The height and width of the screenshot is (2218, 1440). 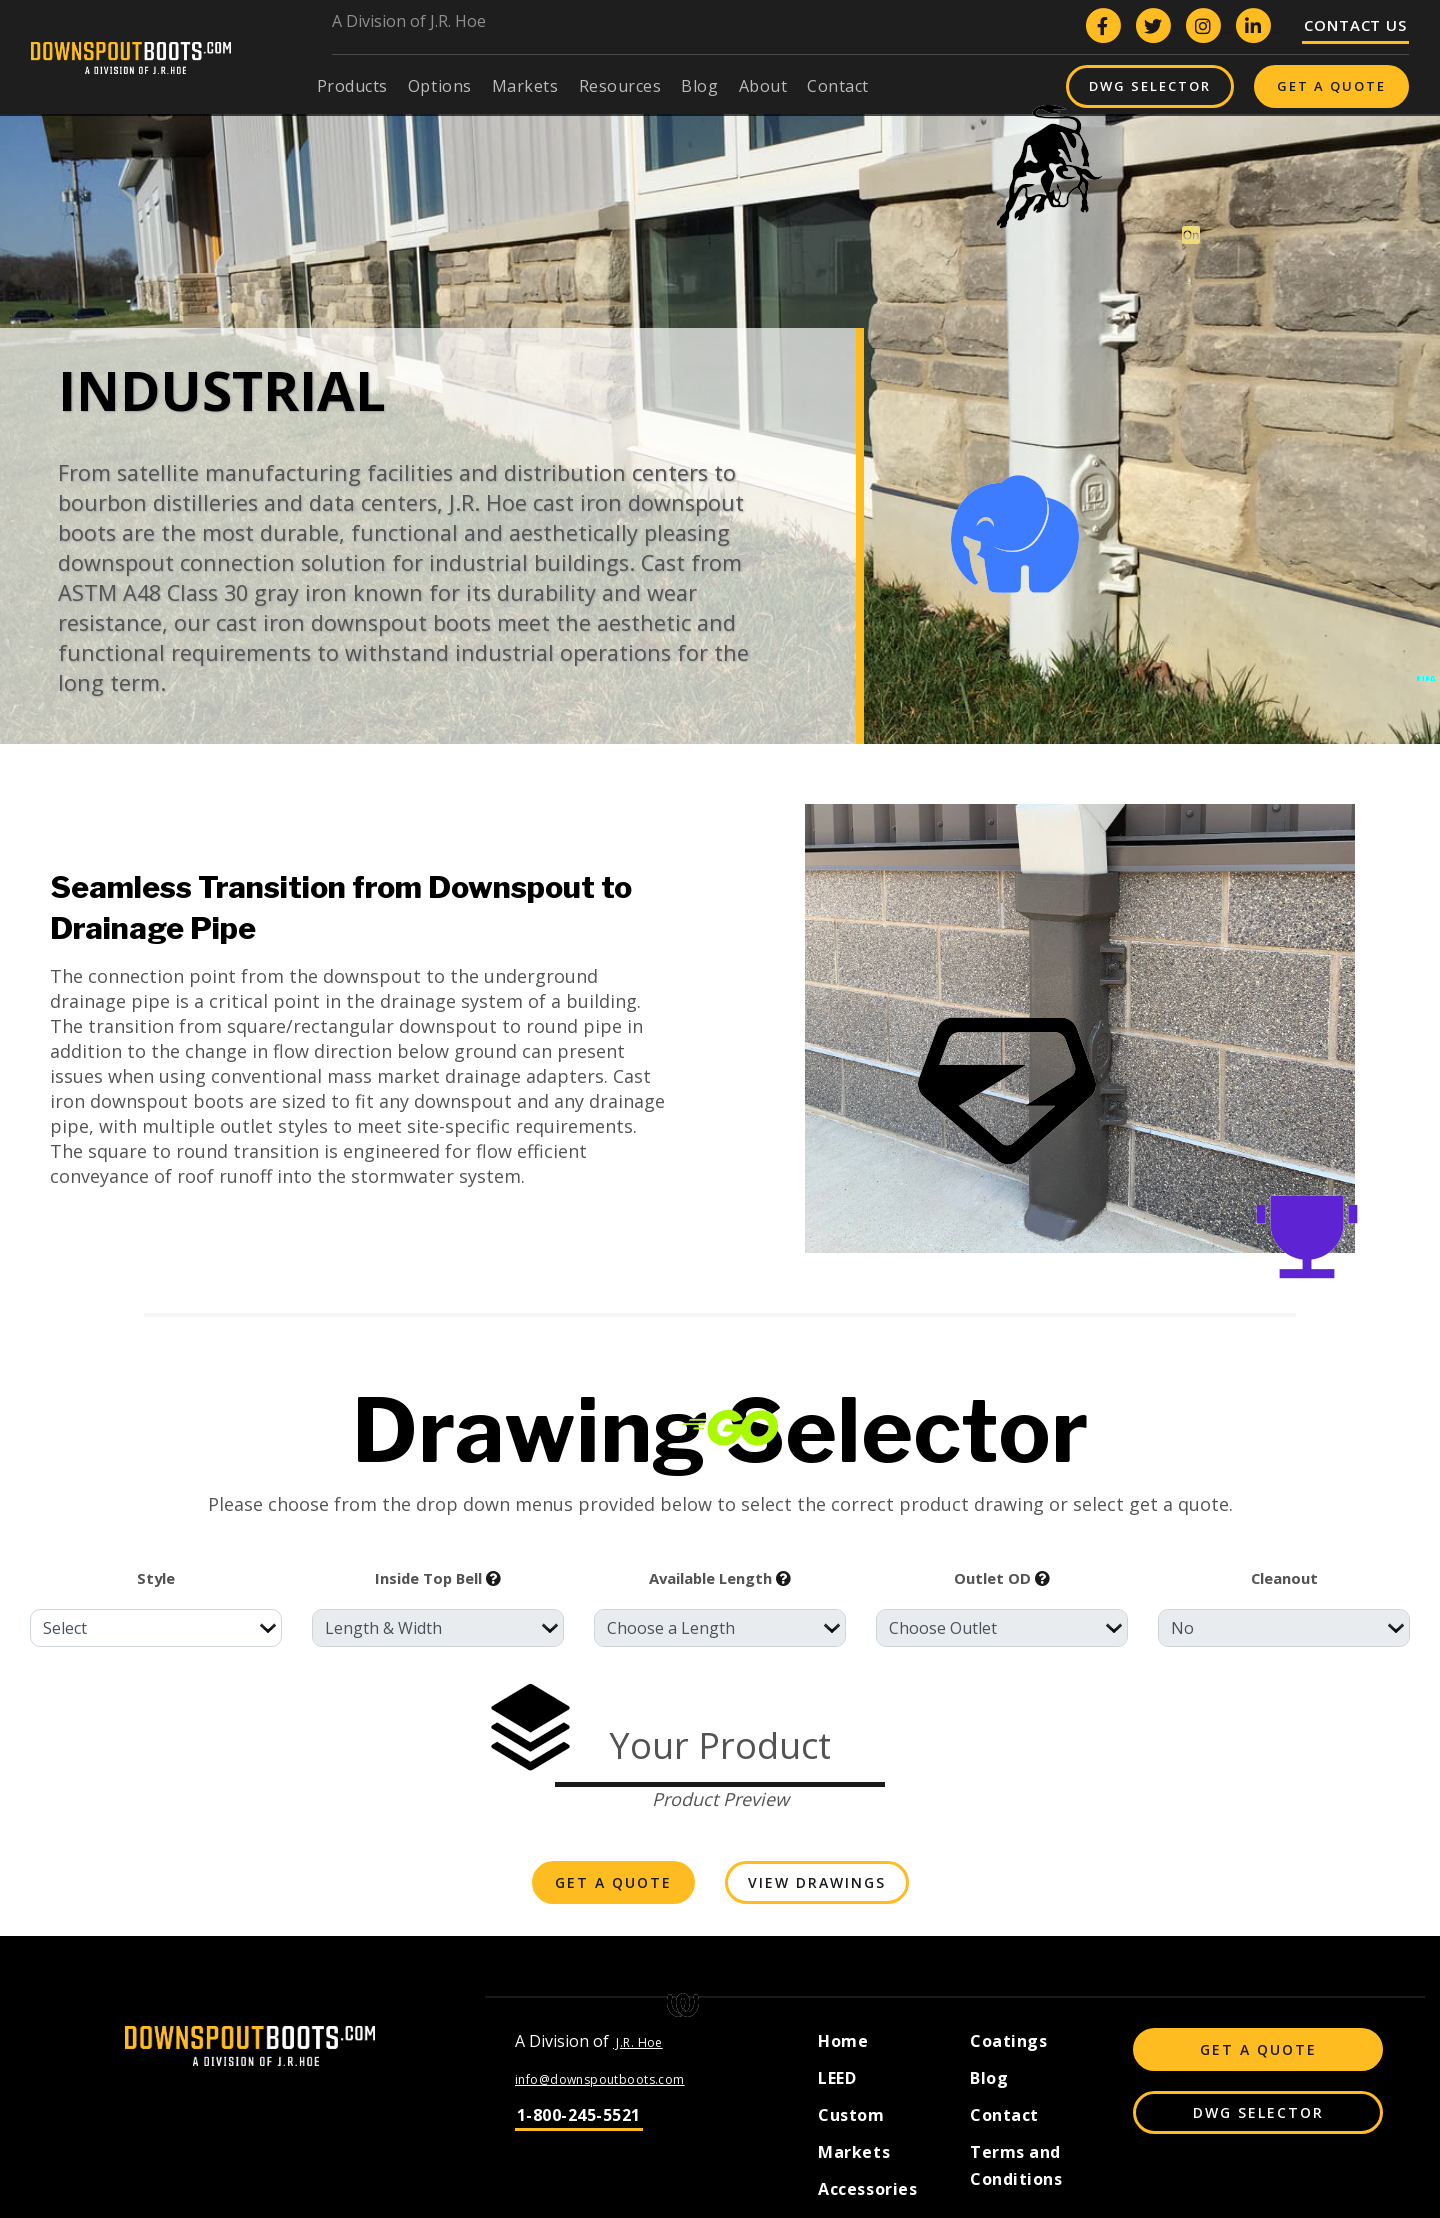 What do you see at coordinates (1307, 1237) in the screenshot?
I see `view achievements or awards` at bounding box center [1307, 1237].